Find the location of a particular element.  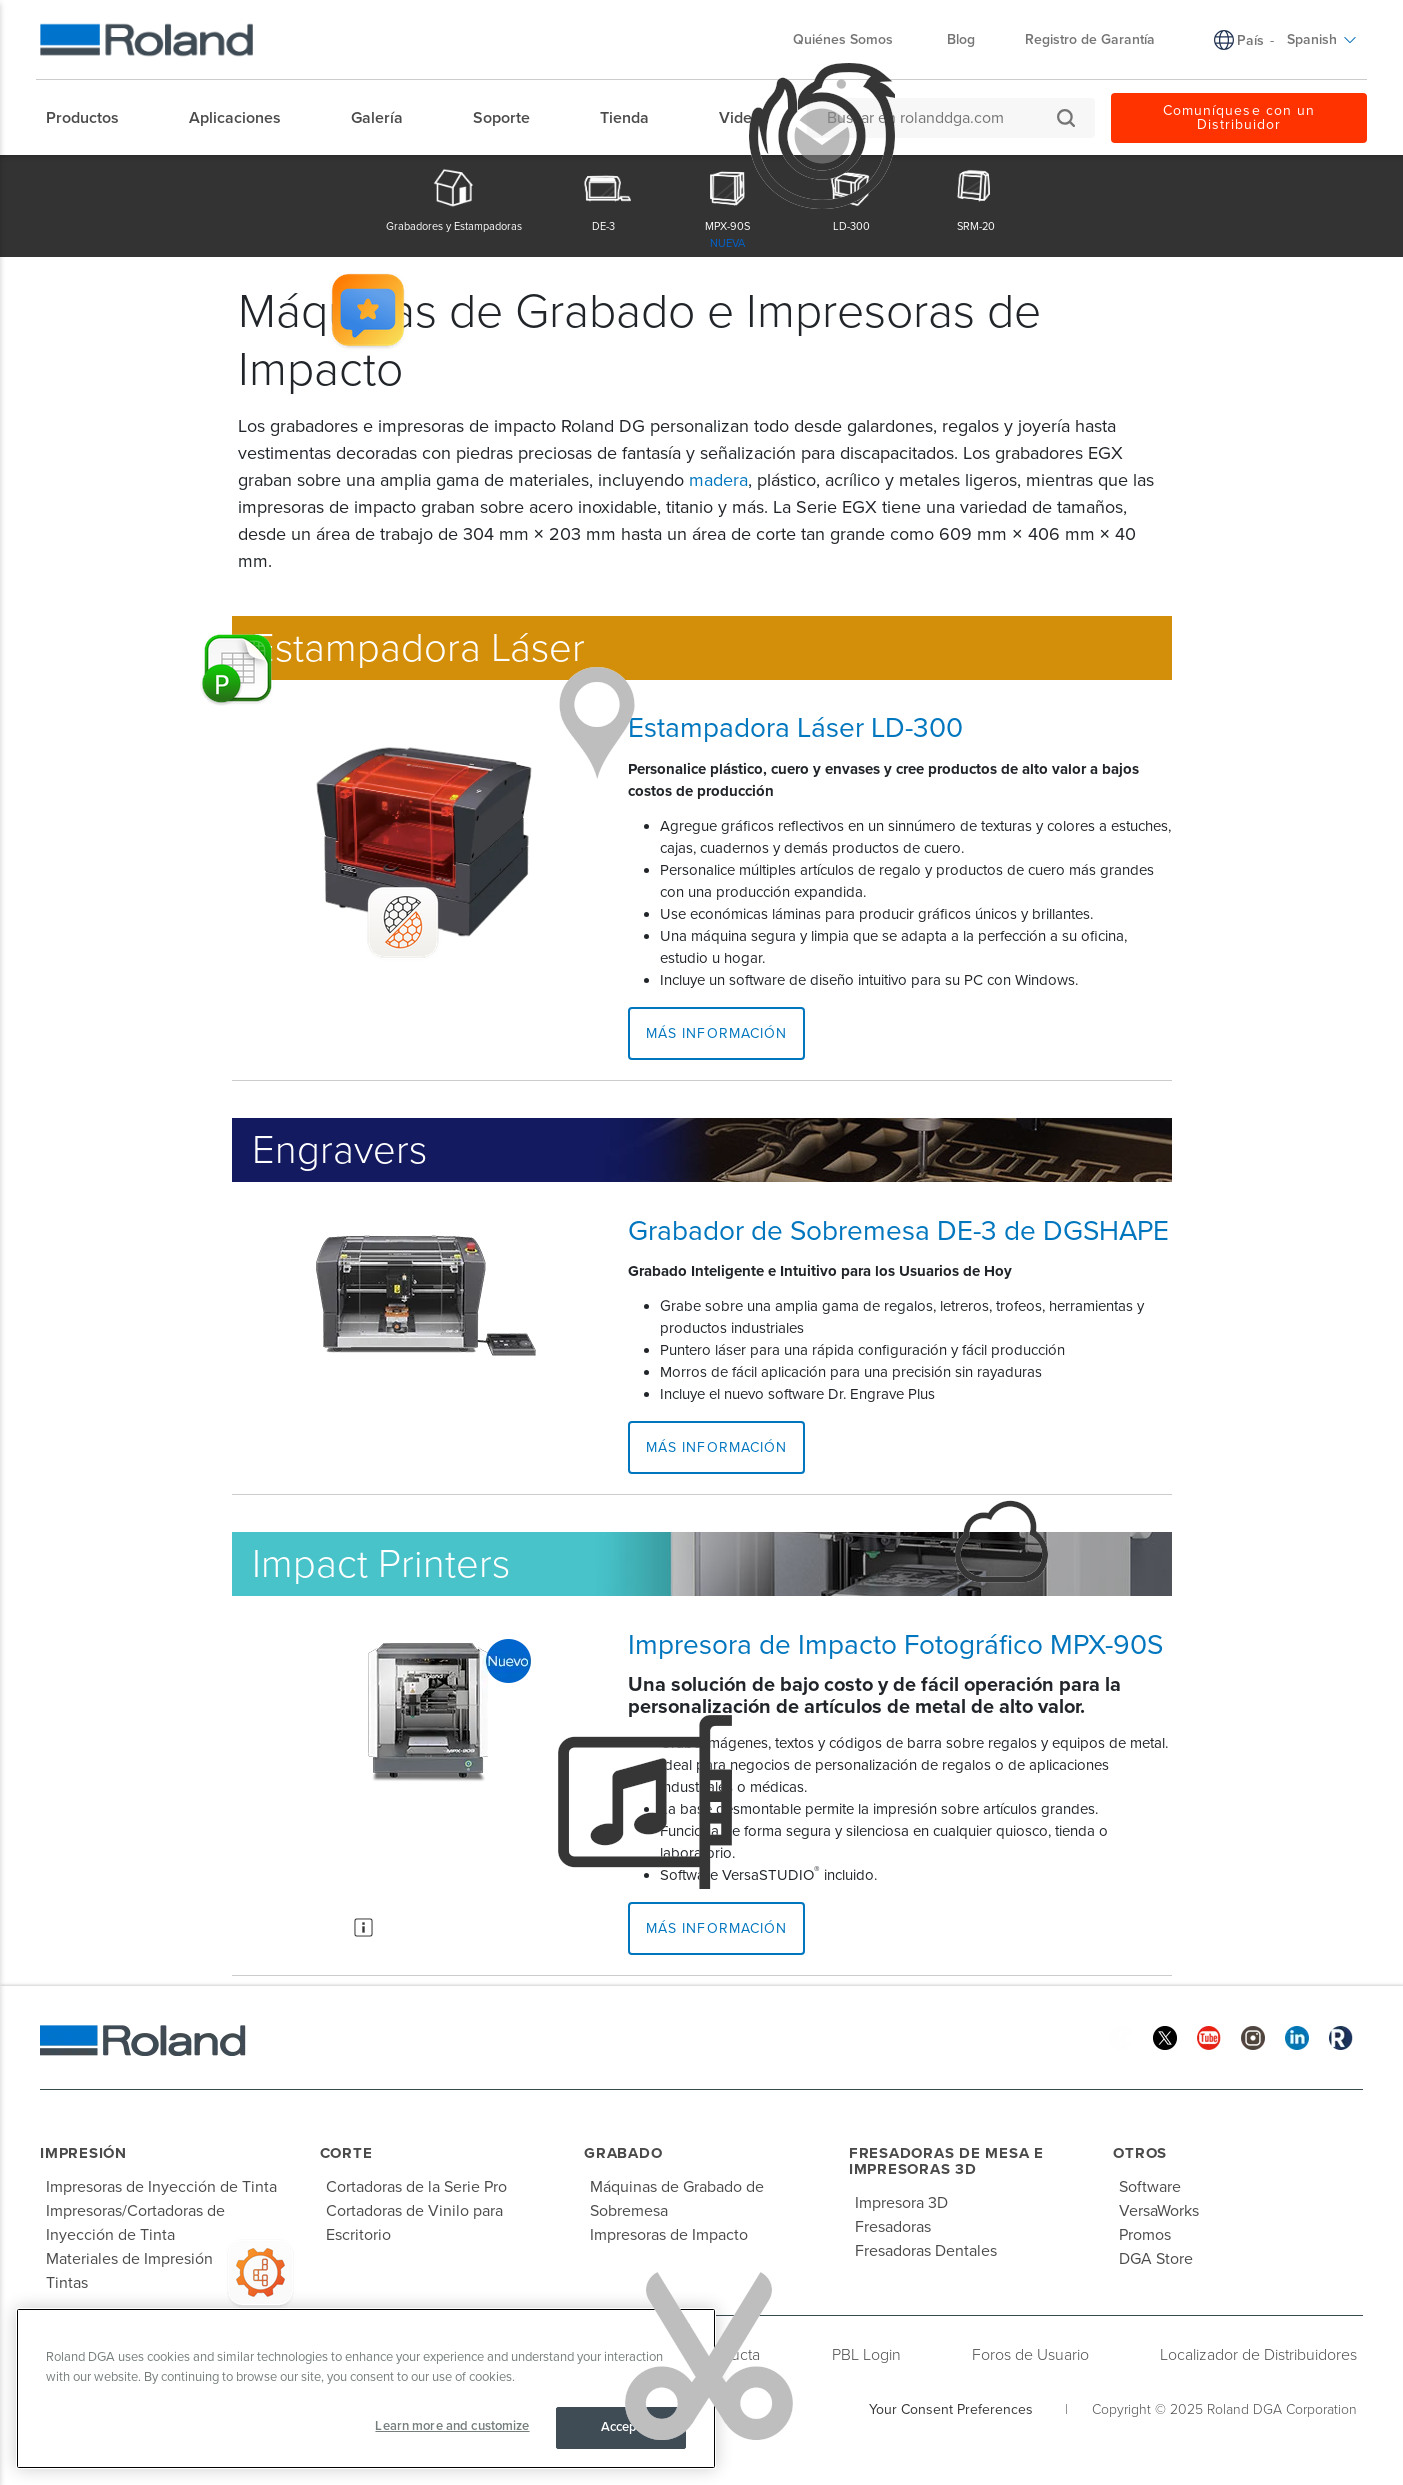

access internet or cloud-based applications is located at coordinates (1001, 1541).